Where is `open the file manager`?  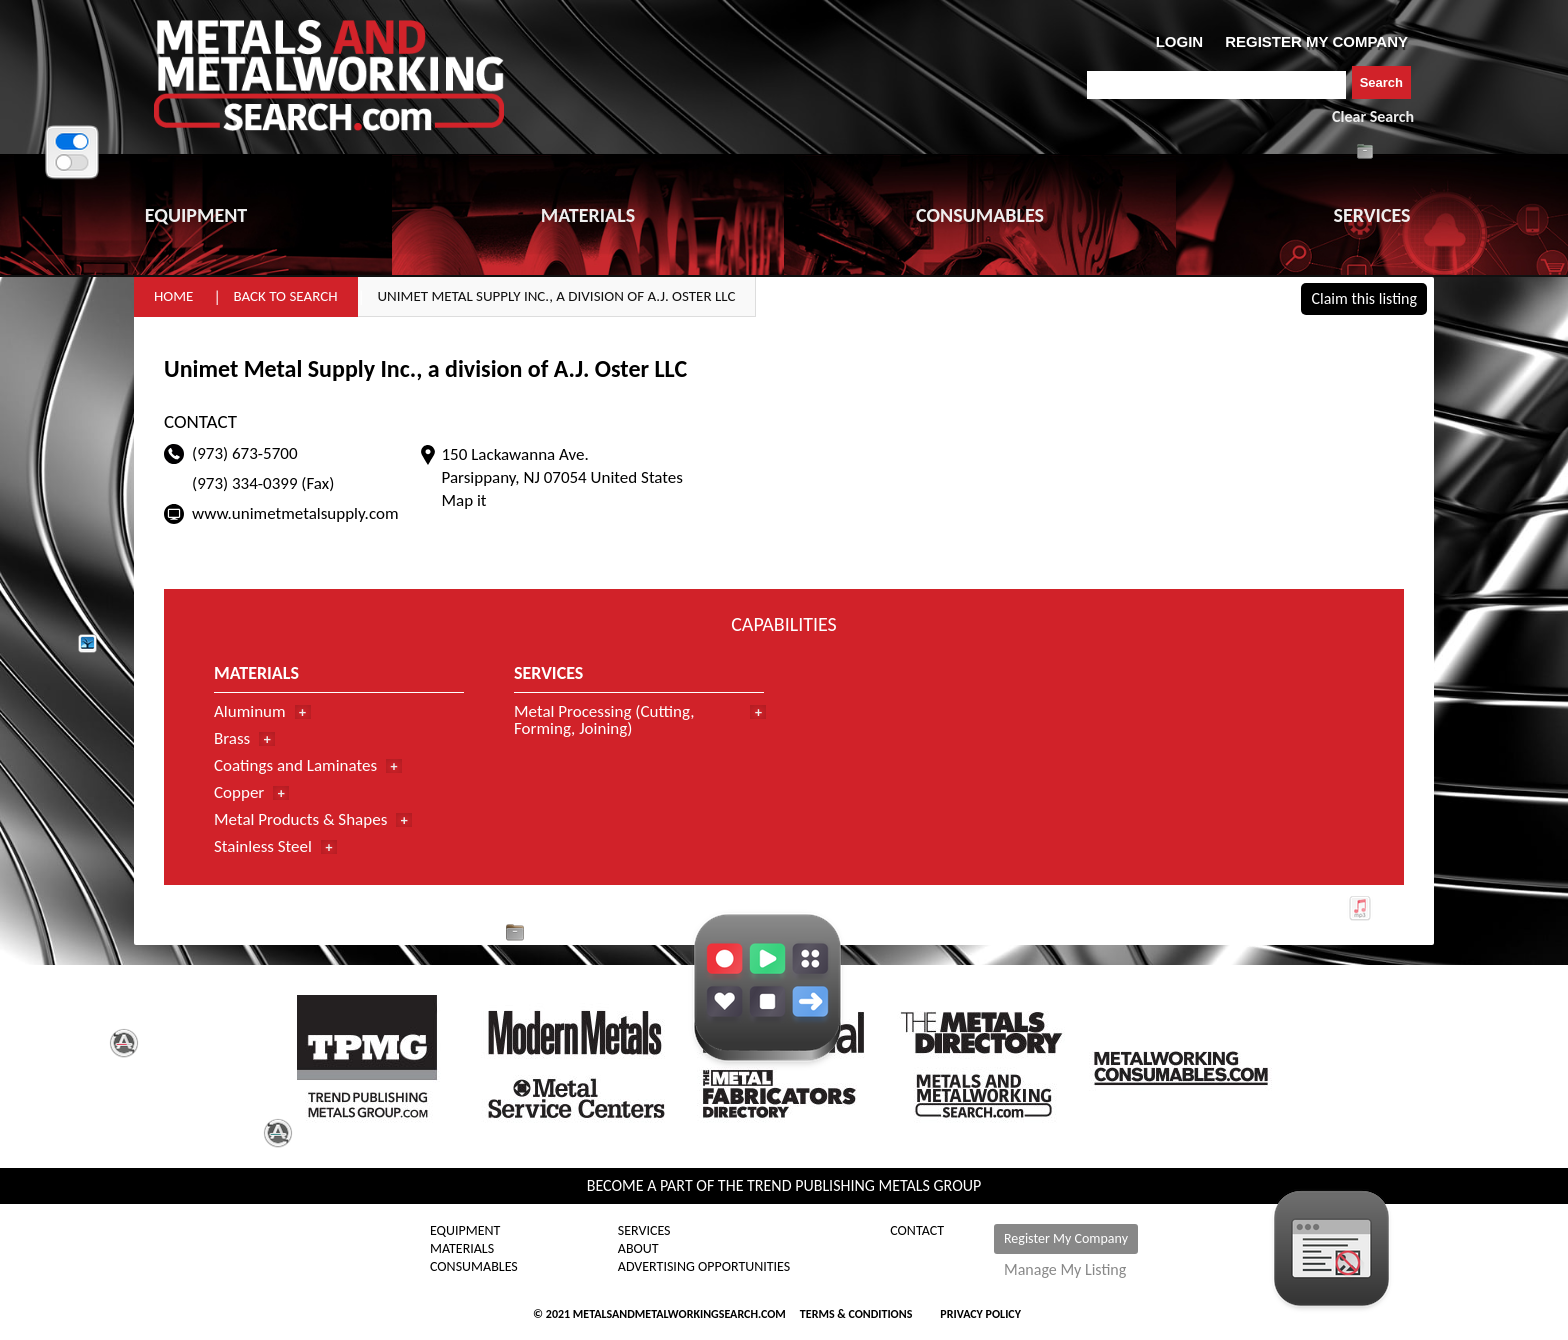
open the file manager is located at coordinates (1365, 151).